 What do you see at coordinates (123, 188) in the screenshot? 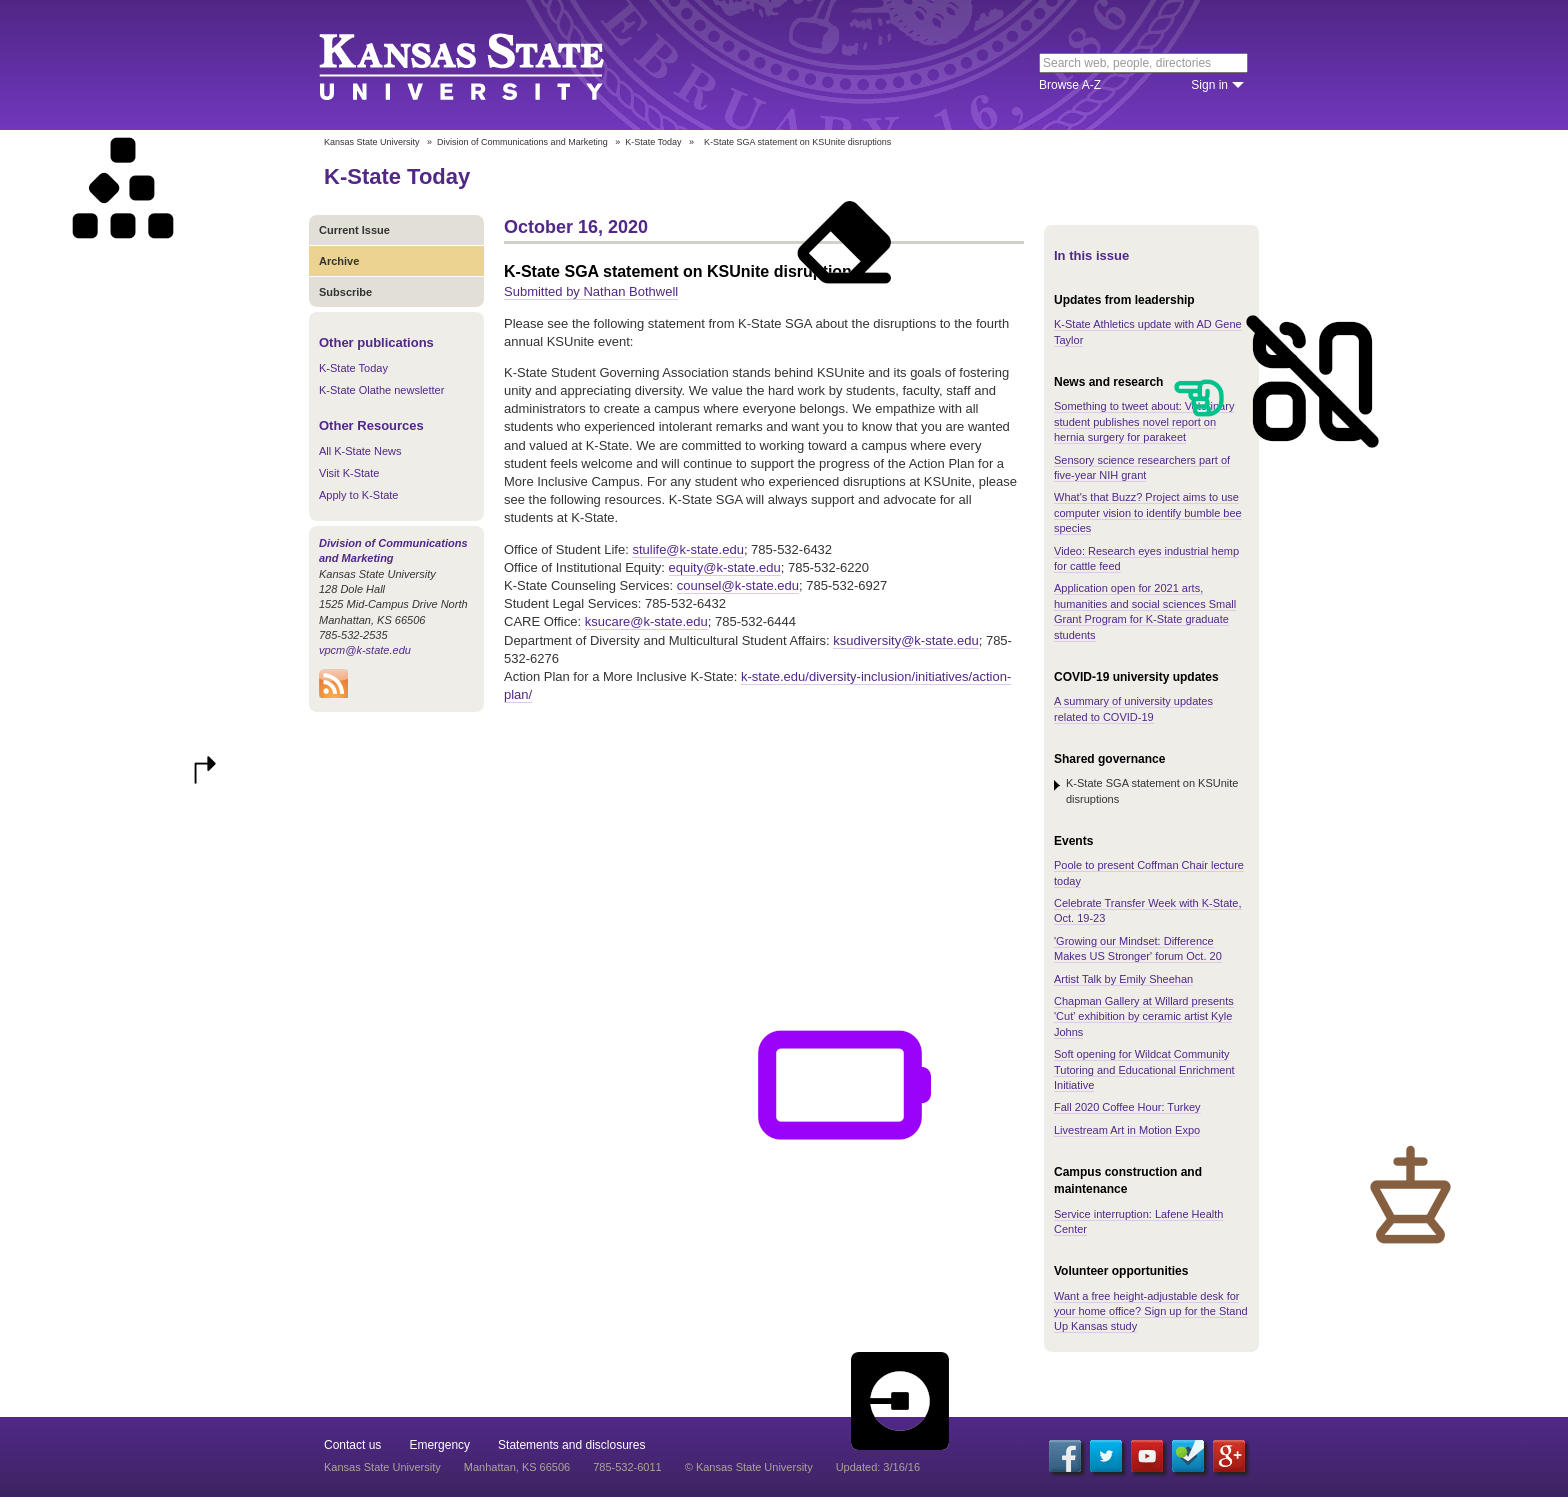
I see `view stacked or layered resources` at bounding box center [123, 188].